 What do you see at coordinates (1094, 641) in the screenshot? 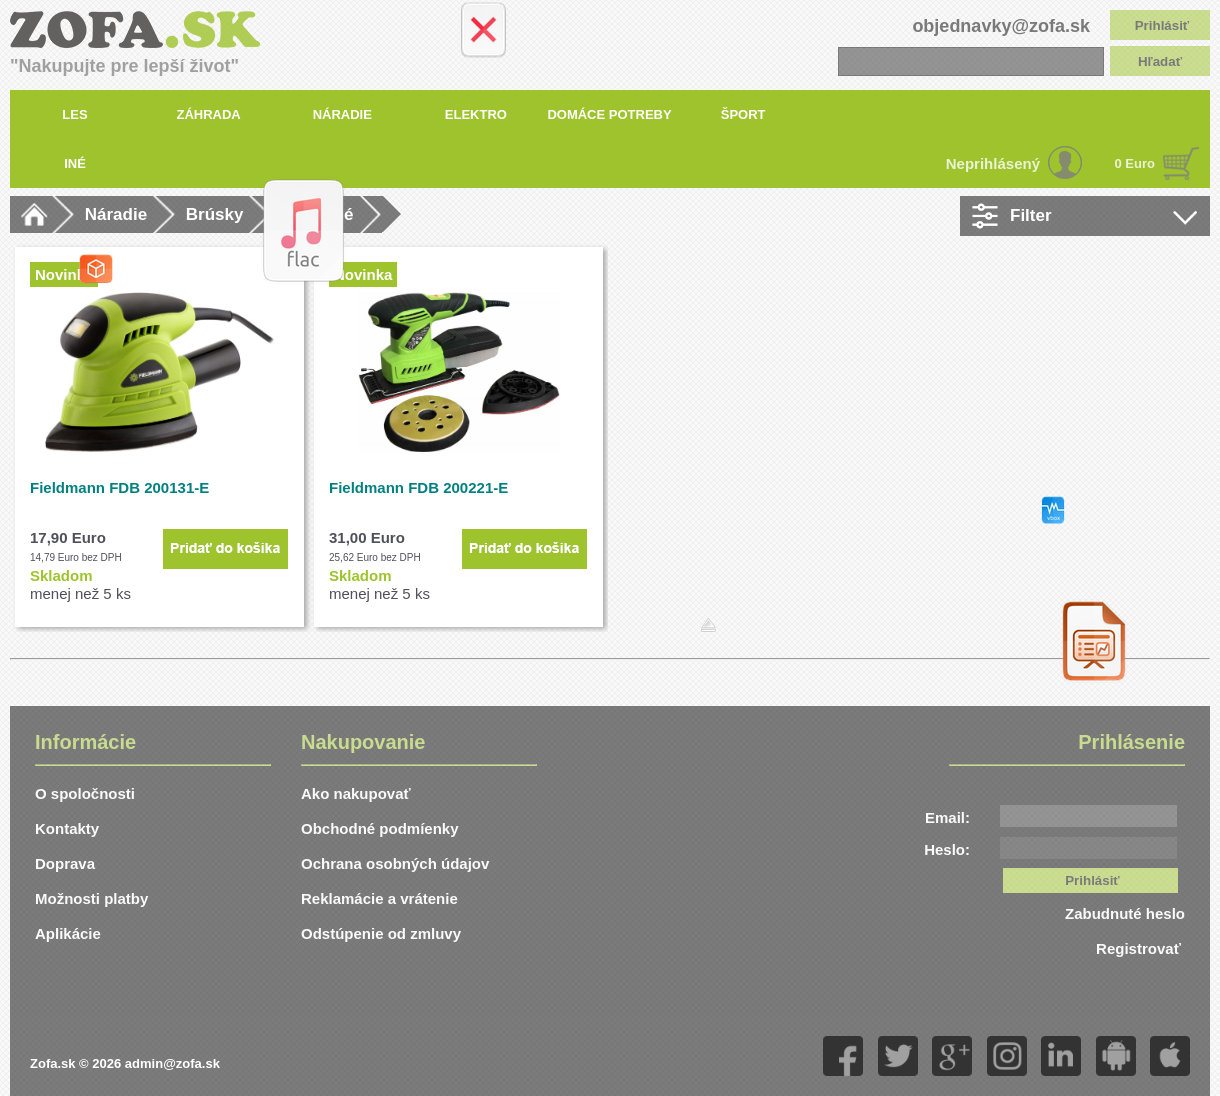
I see `open a presentation template file` at bounding box center [1094, 641].